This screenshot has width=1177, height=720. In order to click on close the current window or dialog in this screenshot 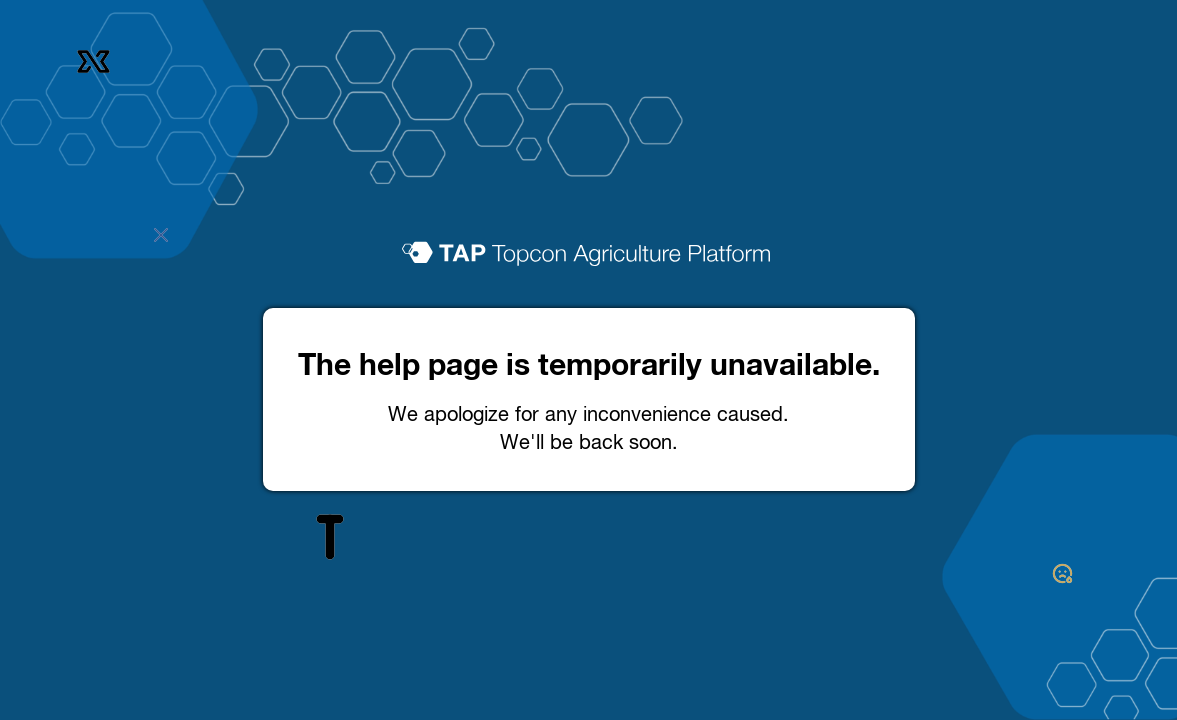, I will do `click(161, 235)`.